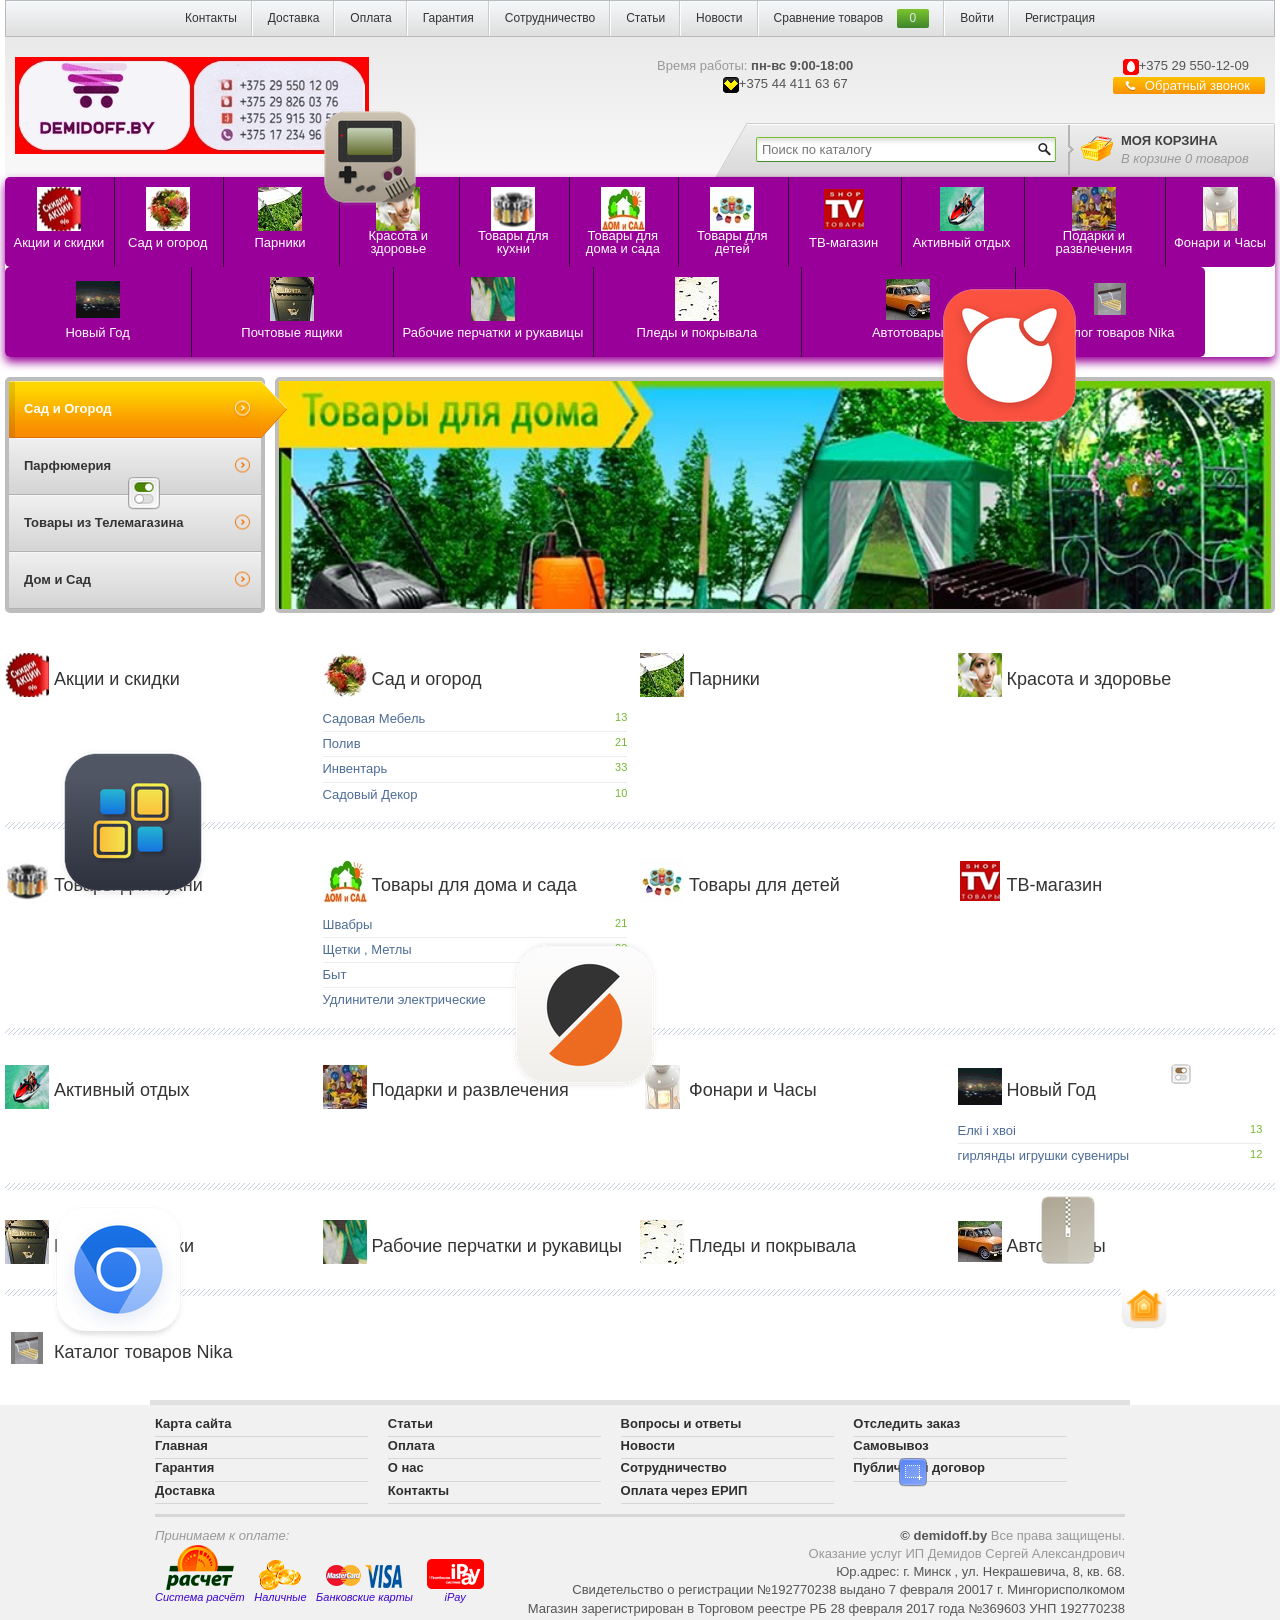 The image size is (1280, 1620). What do you see at coordinates (584, 1014) in the screenshot?
I see `open PrusaSlicer 3D printing software` at bounding box center [584, 1014].